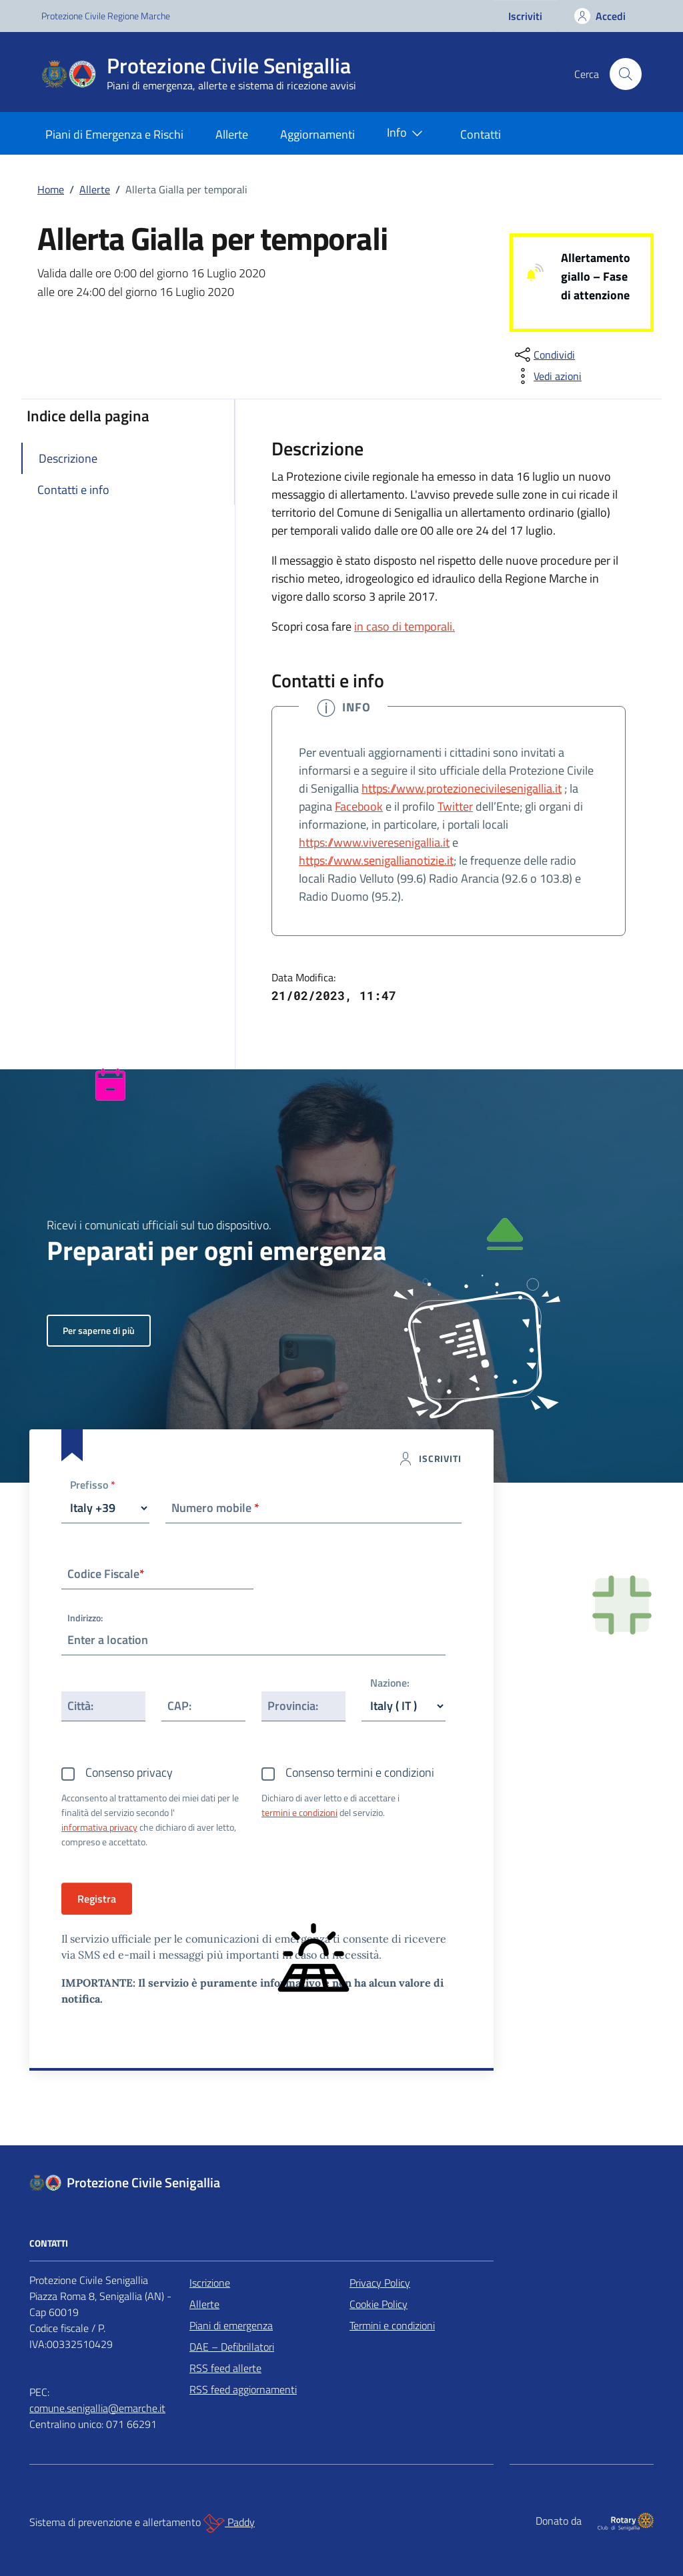  What do you see at coordinates (622, 1605) in the screenshot?
I see `exit fullscreen mode` at bounding box center [622, 1605].